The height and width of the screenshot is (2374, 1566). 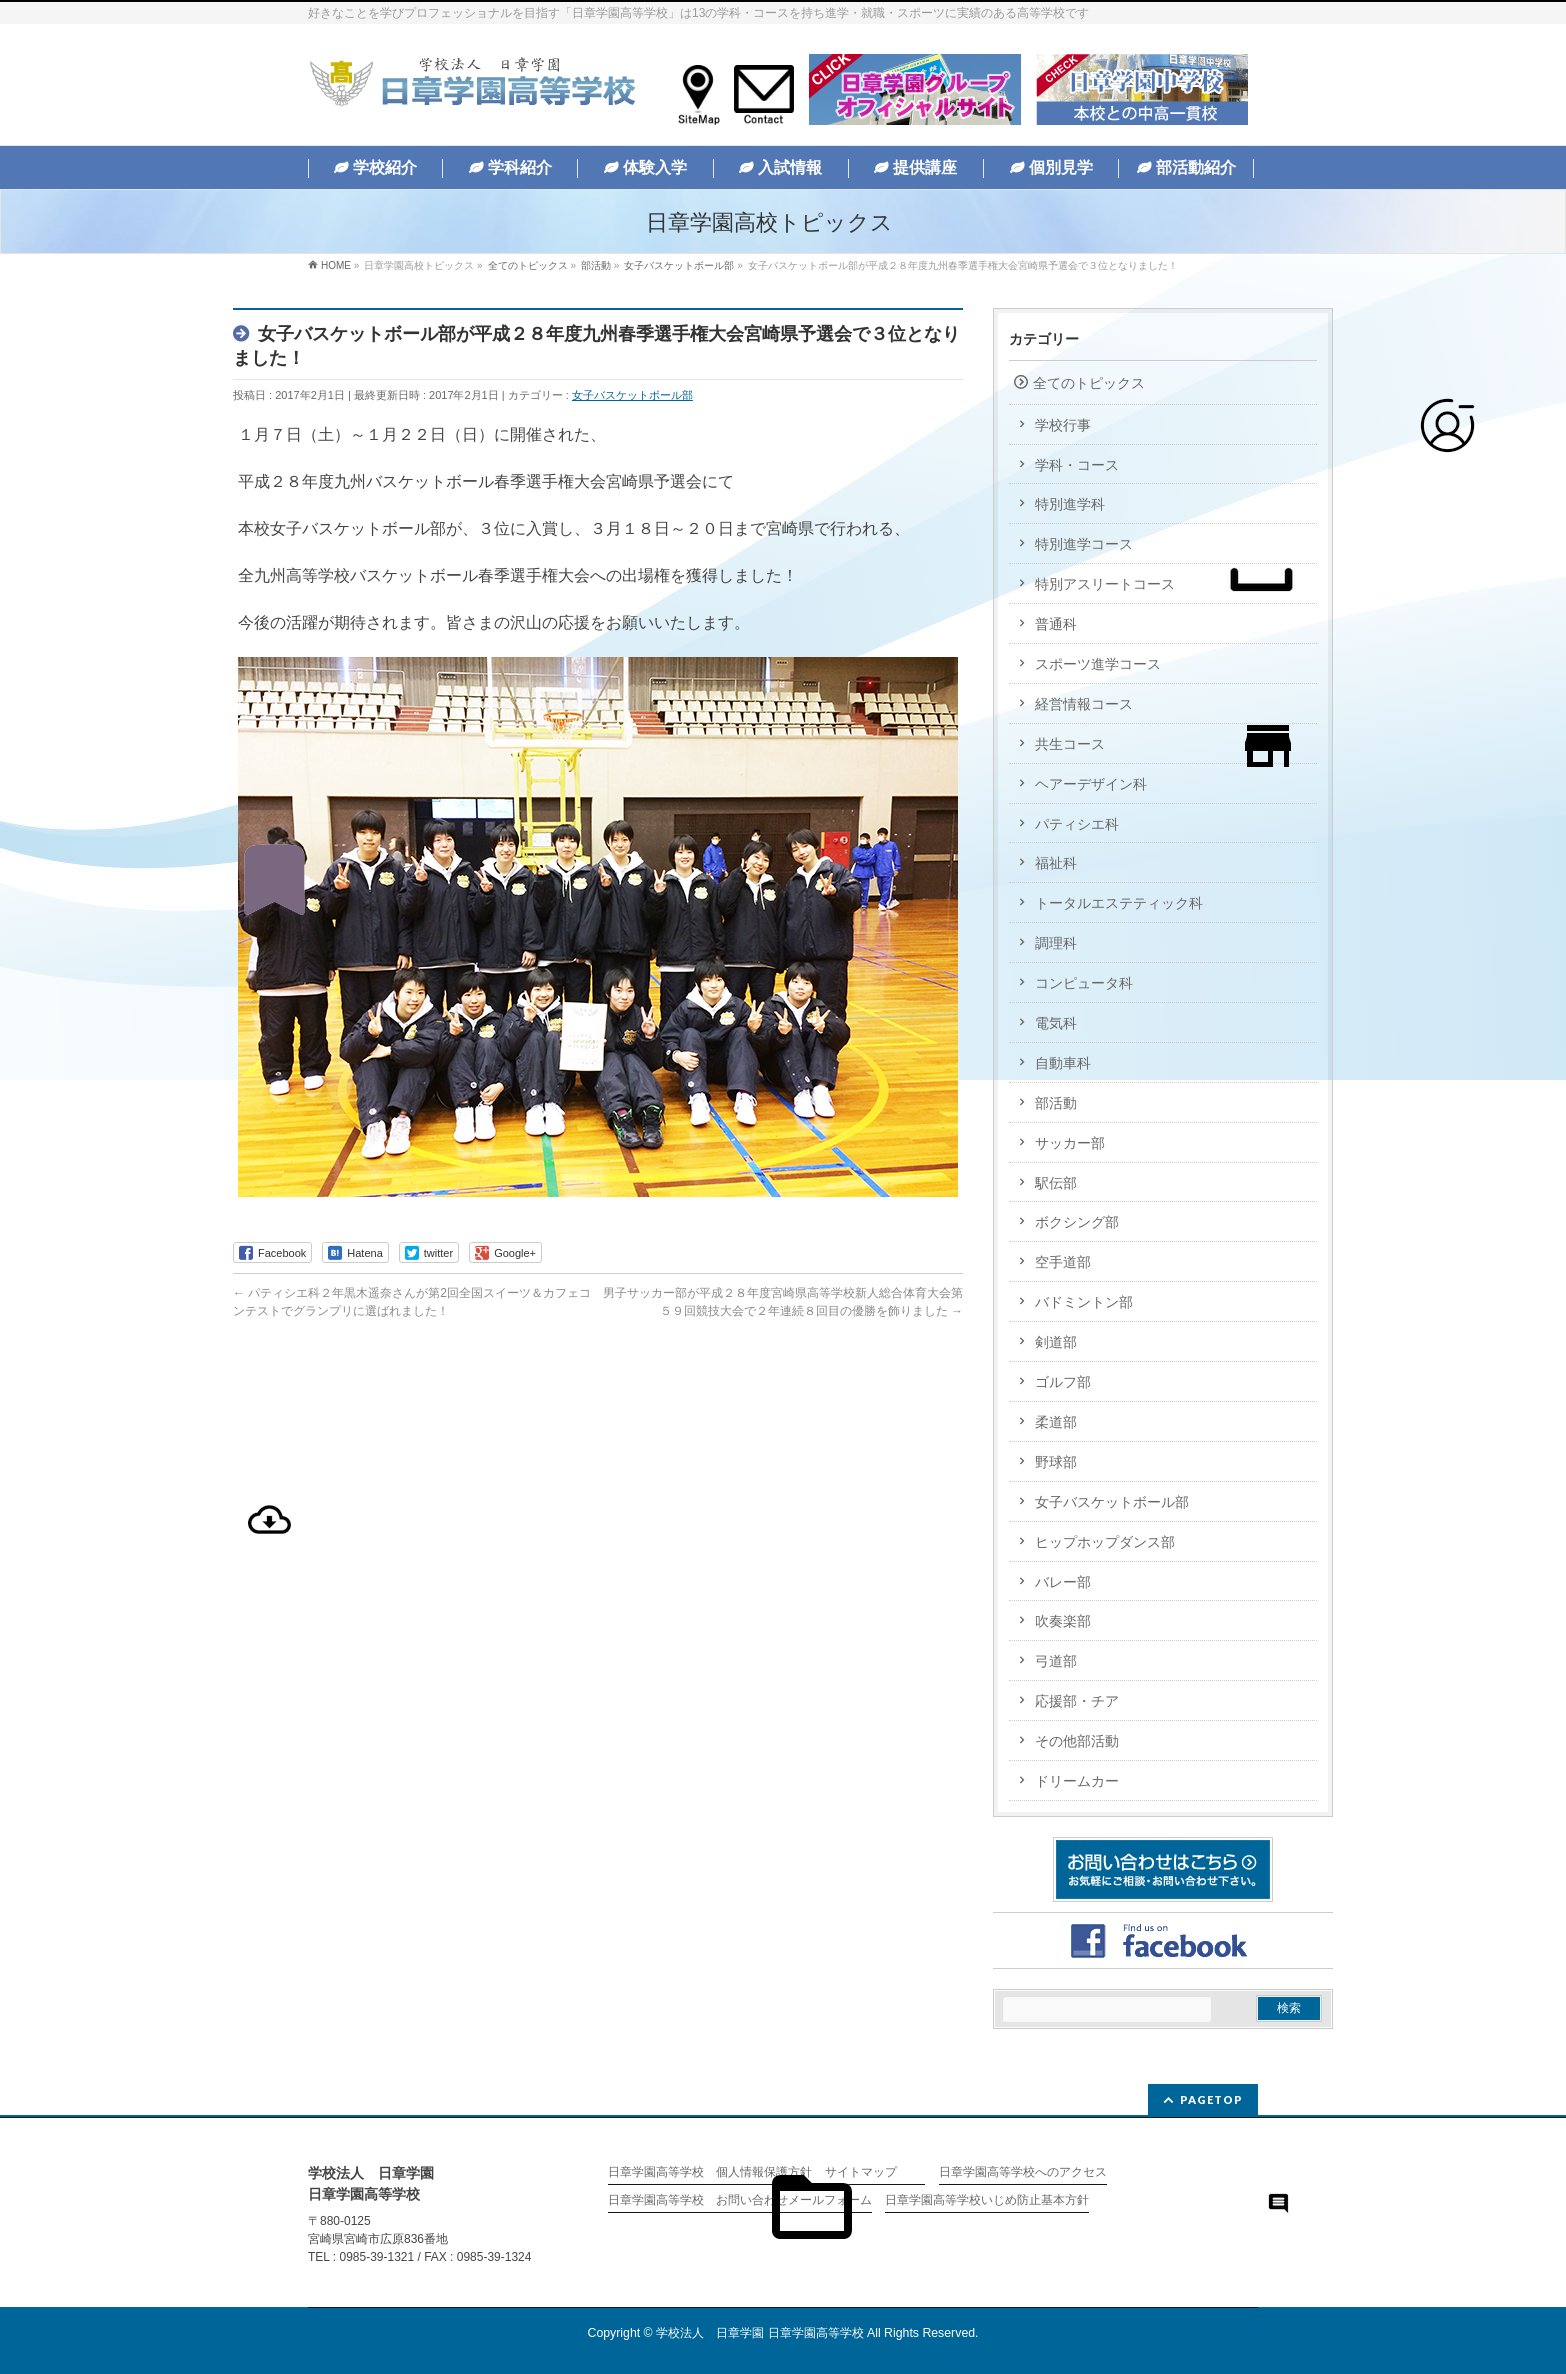 I want to click on open or access a folder, so click(x=812, y=2207).